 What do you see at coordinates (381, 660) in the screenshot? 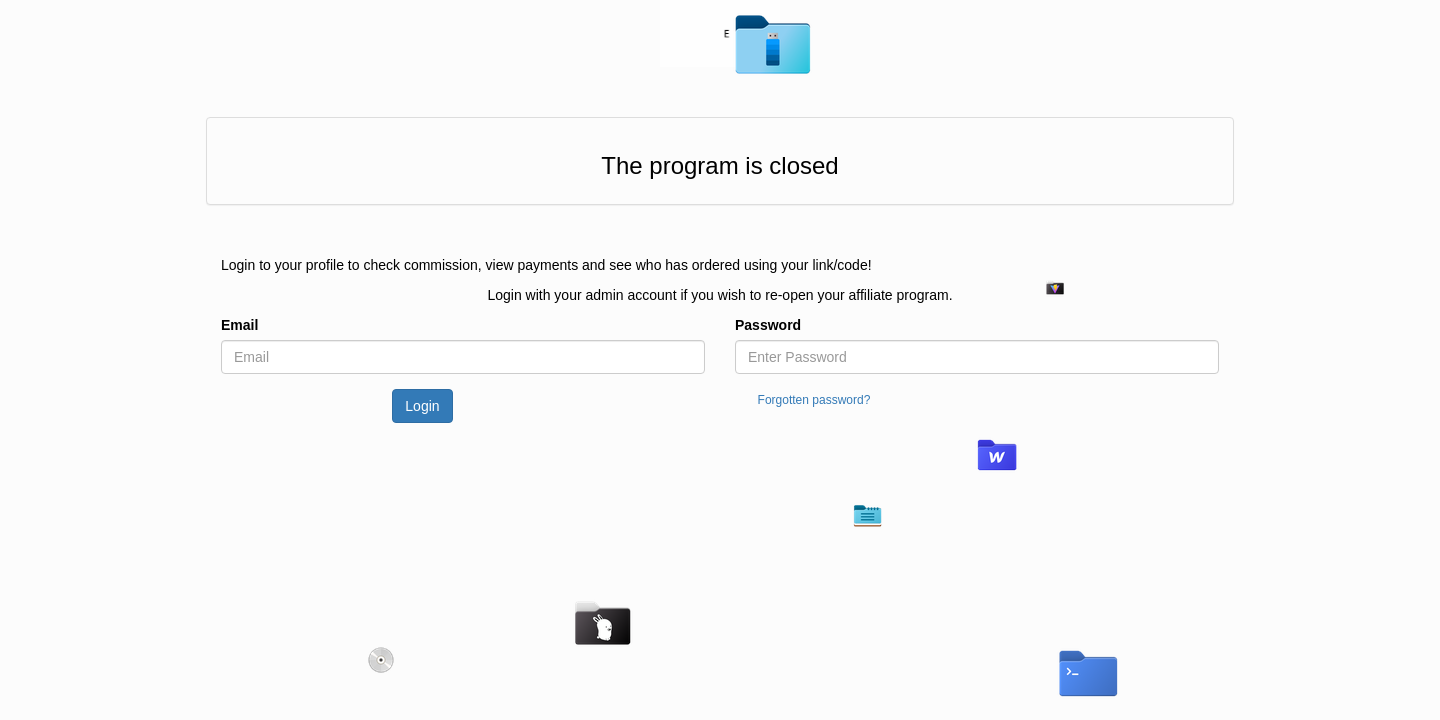
I see `access CD/DVD drive or disc media` at bounding box center [381, 660].